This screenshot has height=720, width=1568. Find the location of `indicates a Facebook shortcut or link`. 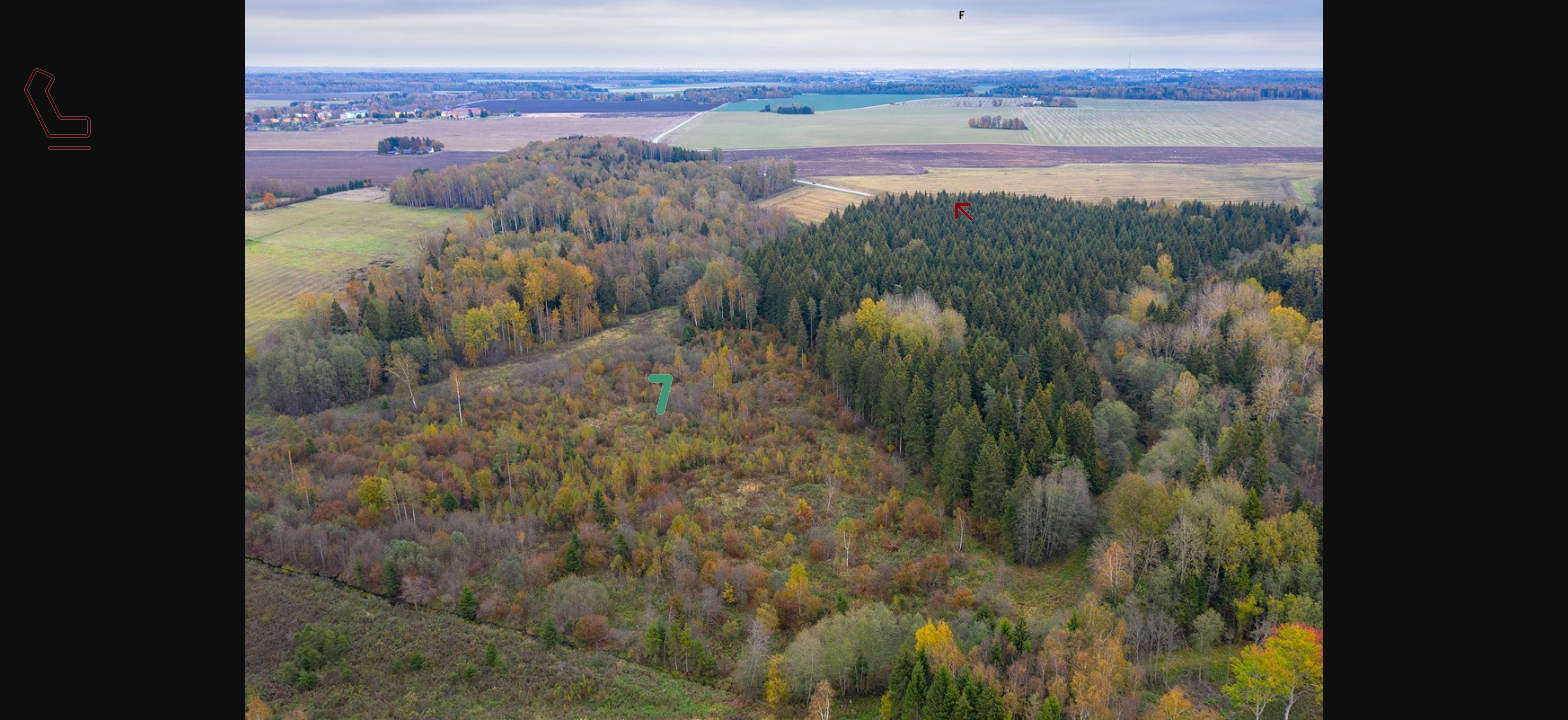

indicates a Facebook shortcut or link is located at coordinates (962, 15).